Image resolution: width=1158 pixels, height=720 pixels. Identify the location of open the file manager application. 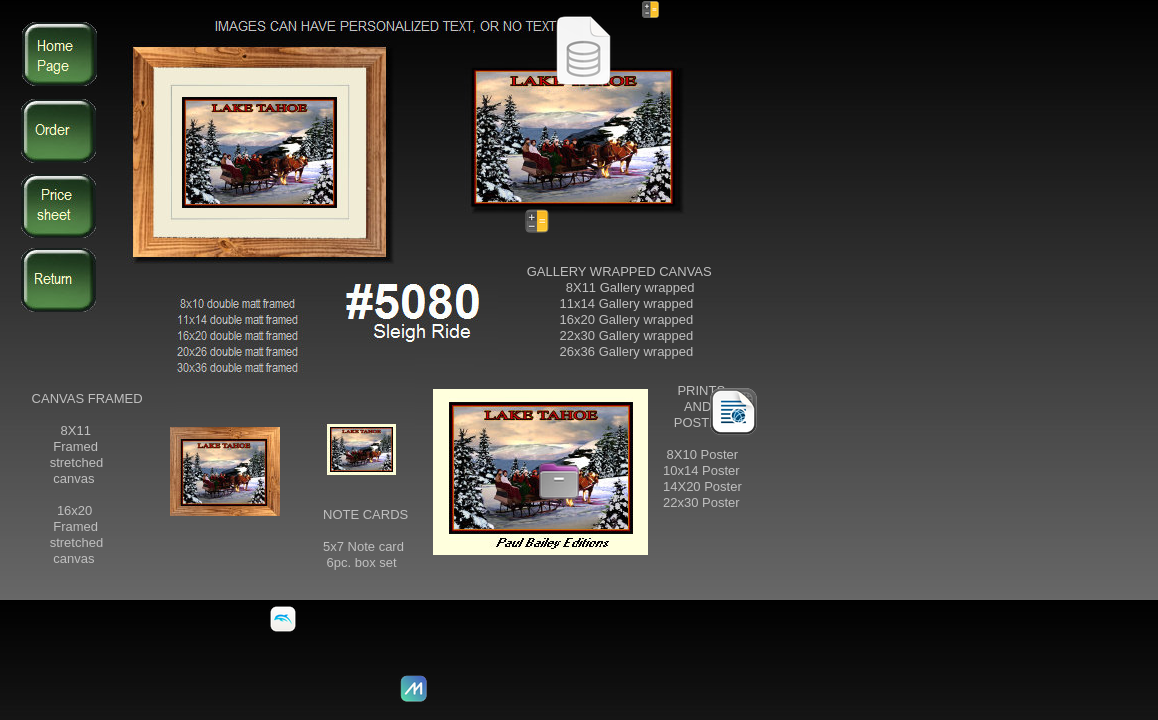
(559, 480).